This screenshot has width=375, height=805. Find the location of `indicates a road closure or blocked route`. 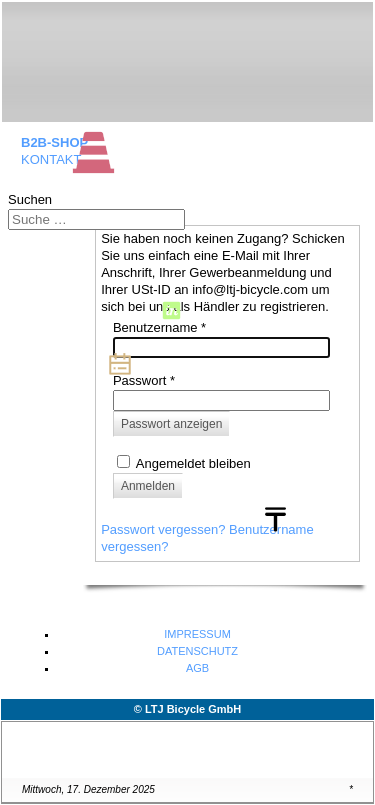

indicates a road closure or blocked route is located at coordinates (93, 152).